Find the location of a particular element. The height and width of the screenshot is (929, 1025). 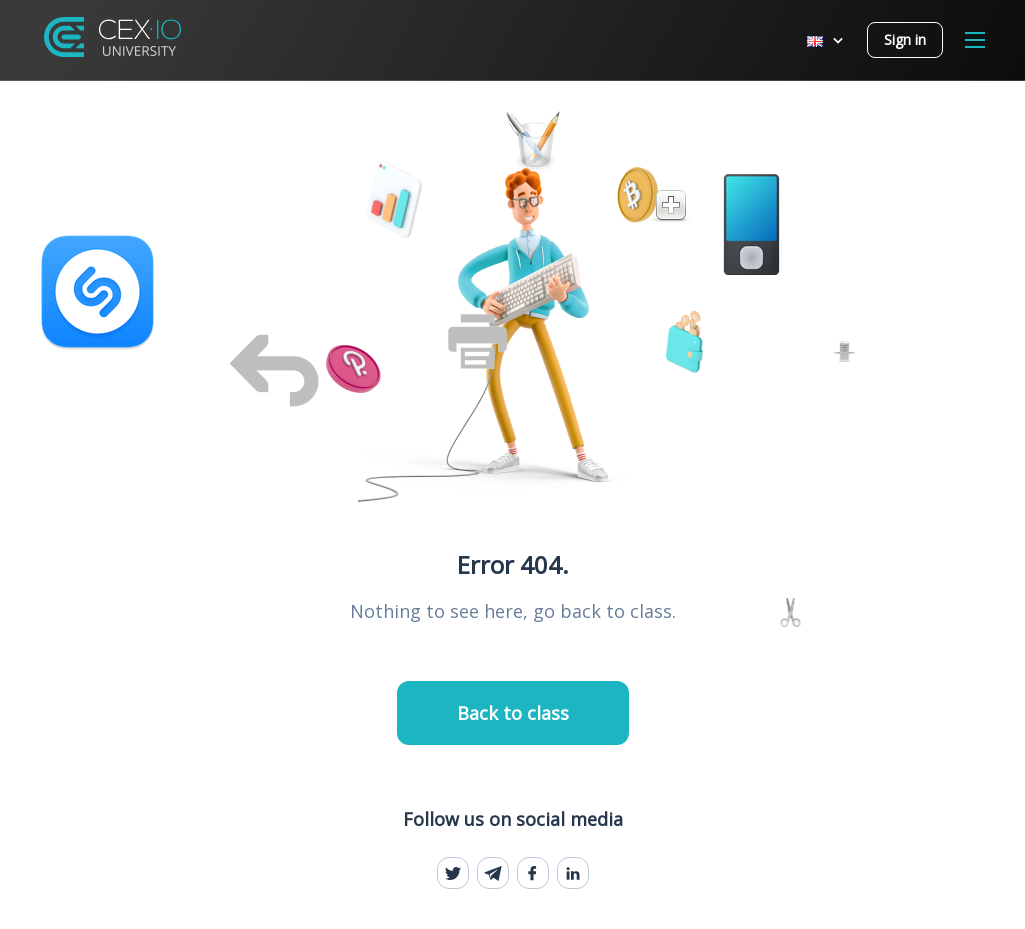

access office and productivity applications is located at coordinates (534, 138).